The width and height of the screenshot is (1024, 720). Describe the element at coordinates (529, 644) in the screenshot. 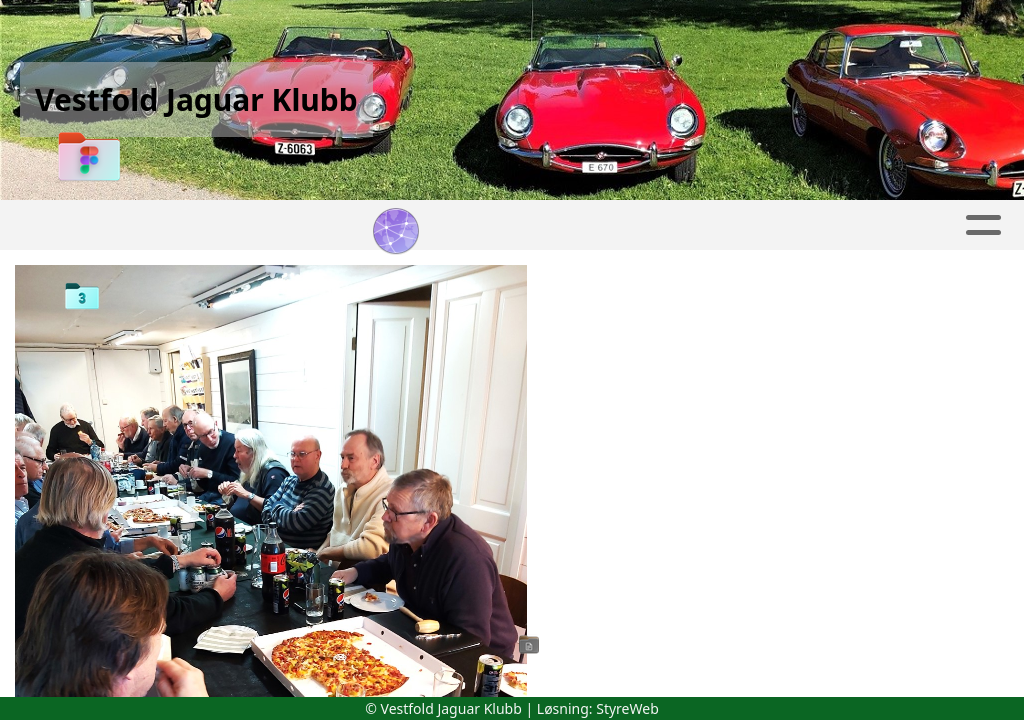

I see `open your documents folder` at that location.